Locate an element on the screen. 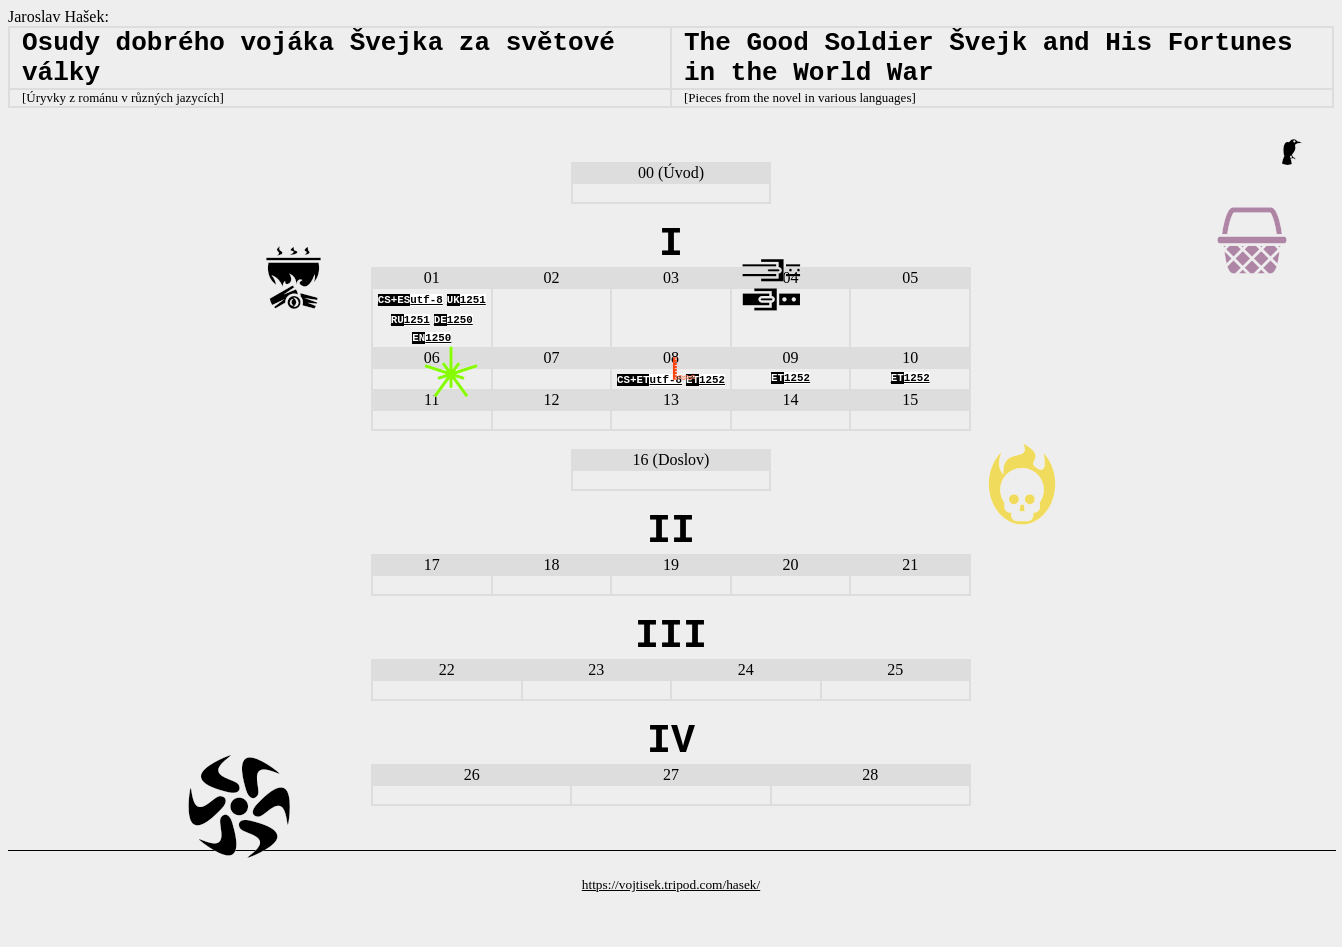  indicates danger or hazard warning in game is located at coordinates (1022, 484).